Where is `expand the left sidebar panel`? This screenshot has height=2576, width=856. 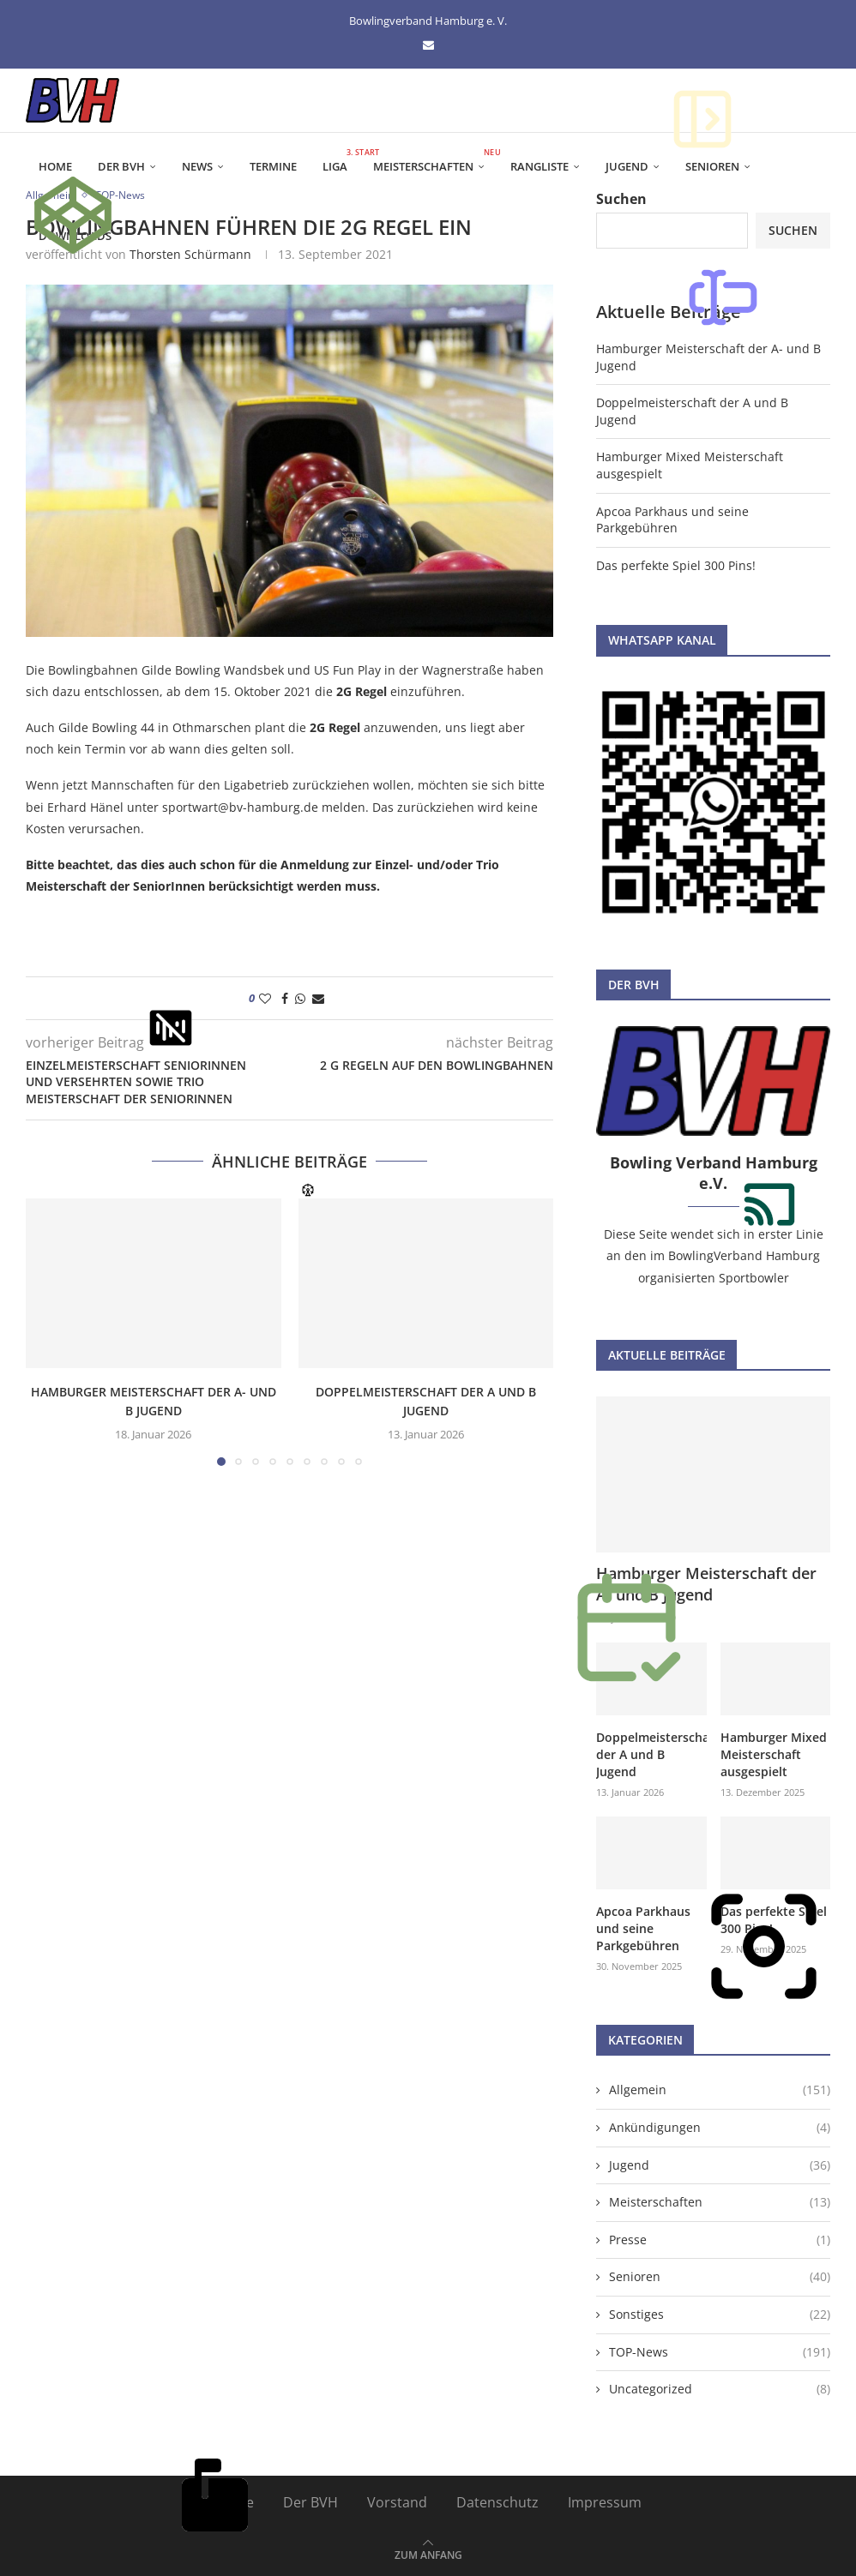 expand the left sidebar panel is located at coordinates (702, 119).